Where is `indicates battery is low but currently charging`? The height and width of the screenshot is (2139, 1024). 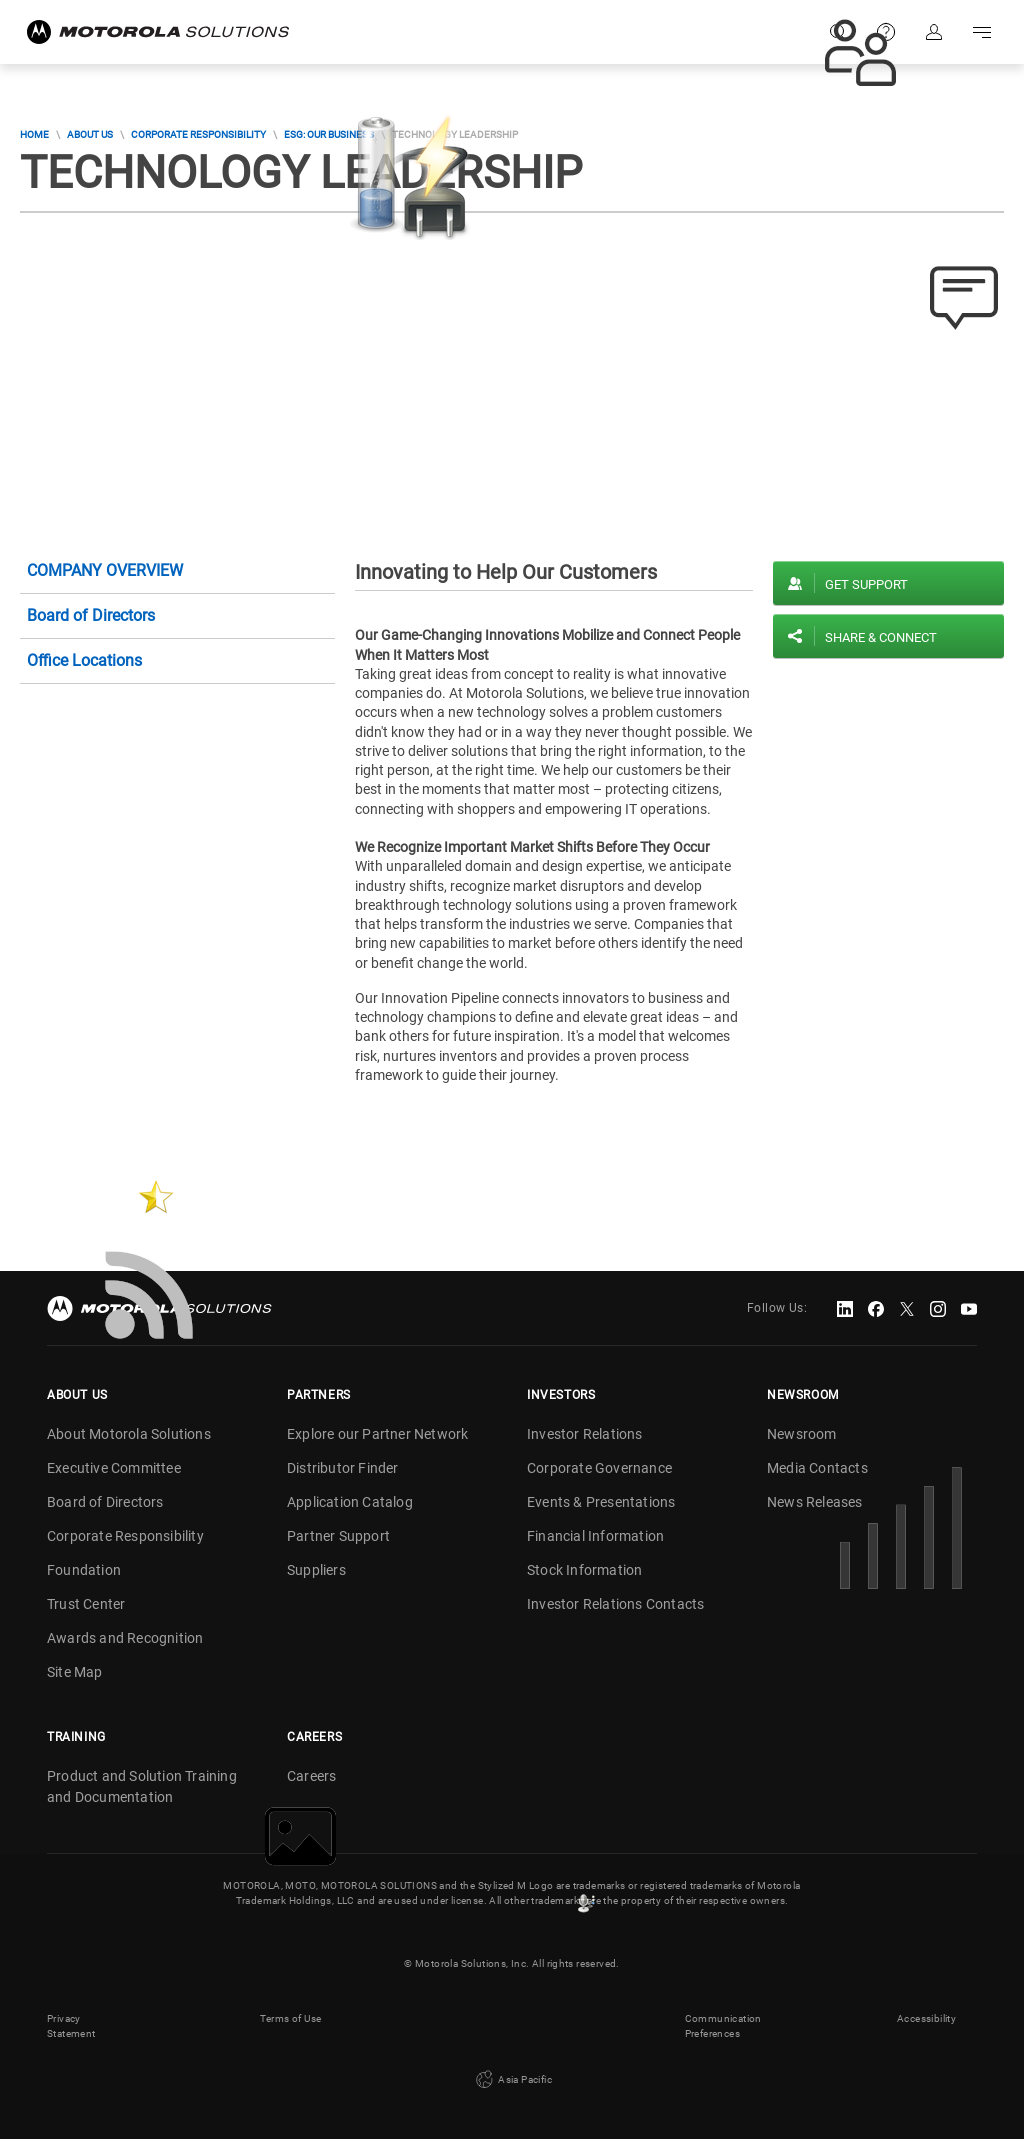 indicates battery is low but currently charging is located at coordinates (406, 175).